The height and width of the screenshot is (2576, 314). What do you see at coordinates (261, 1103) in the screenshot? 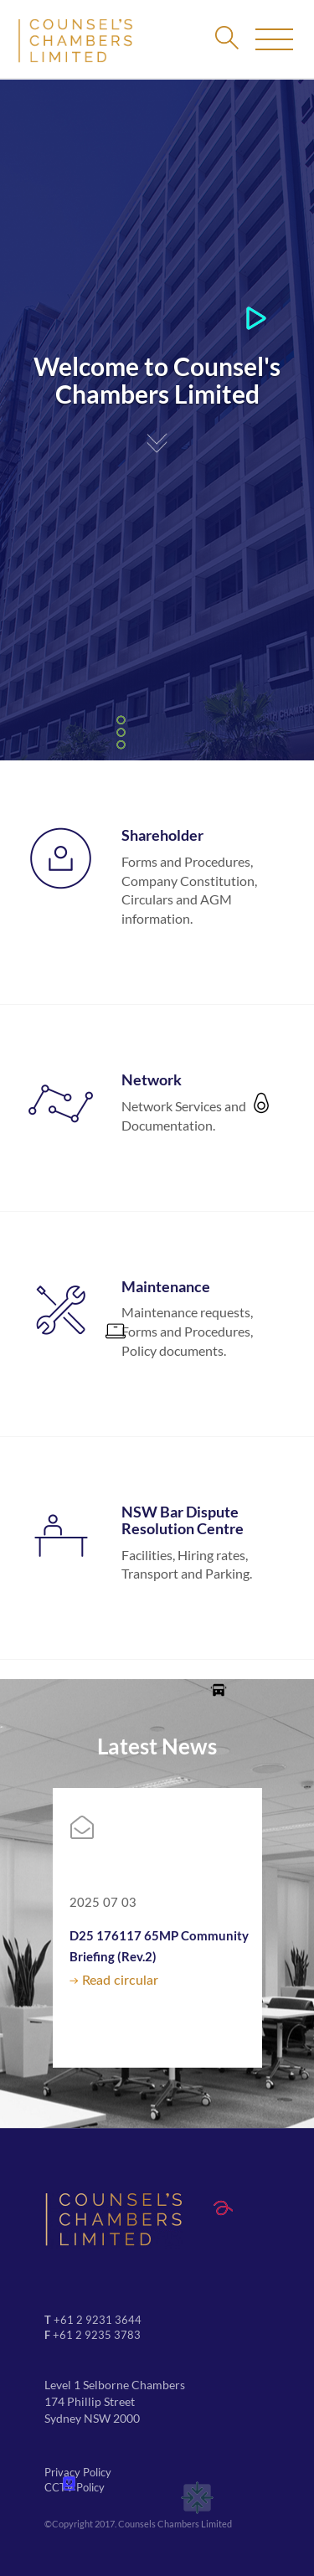
I see `indicates healthy or vegetarian food options` at bounding box center [261, 1103].